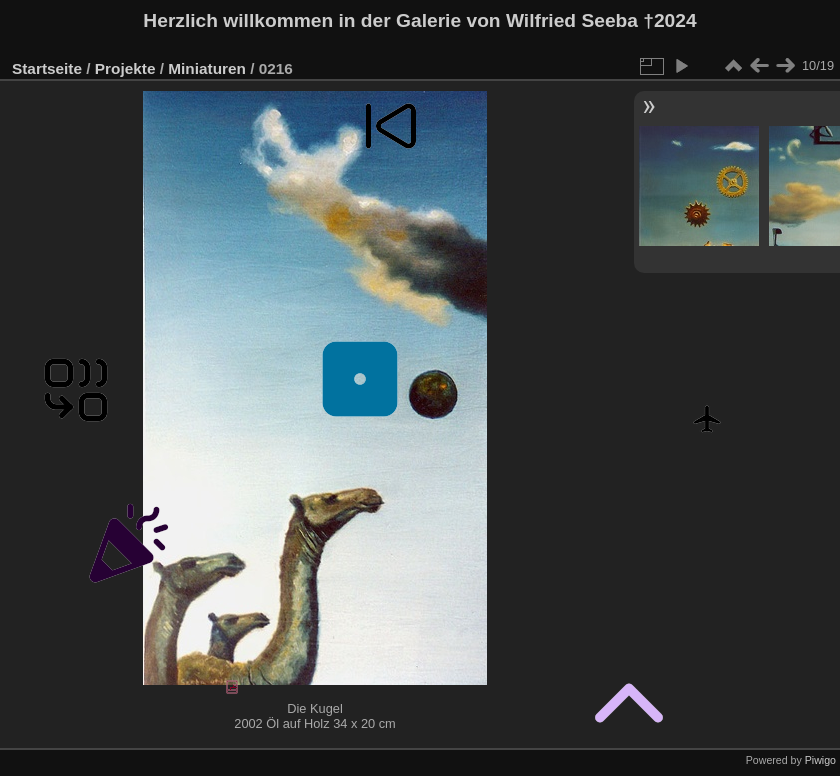 The width and height of the screenshot is (840, 776). Describe the element at coordinates (391, 126) in the screenshot. I see `skip to previous track` at that location.